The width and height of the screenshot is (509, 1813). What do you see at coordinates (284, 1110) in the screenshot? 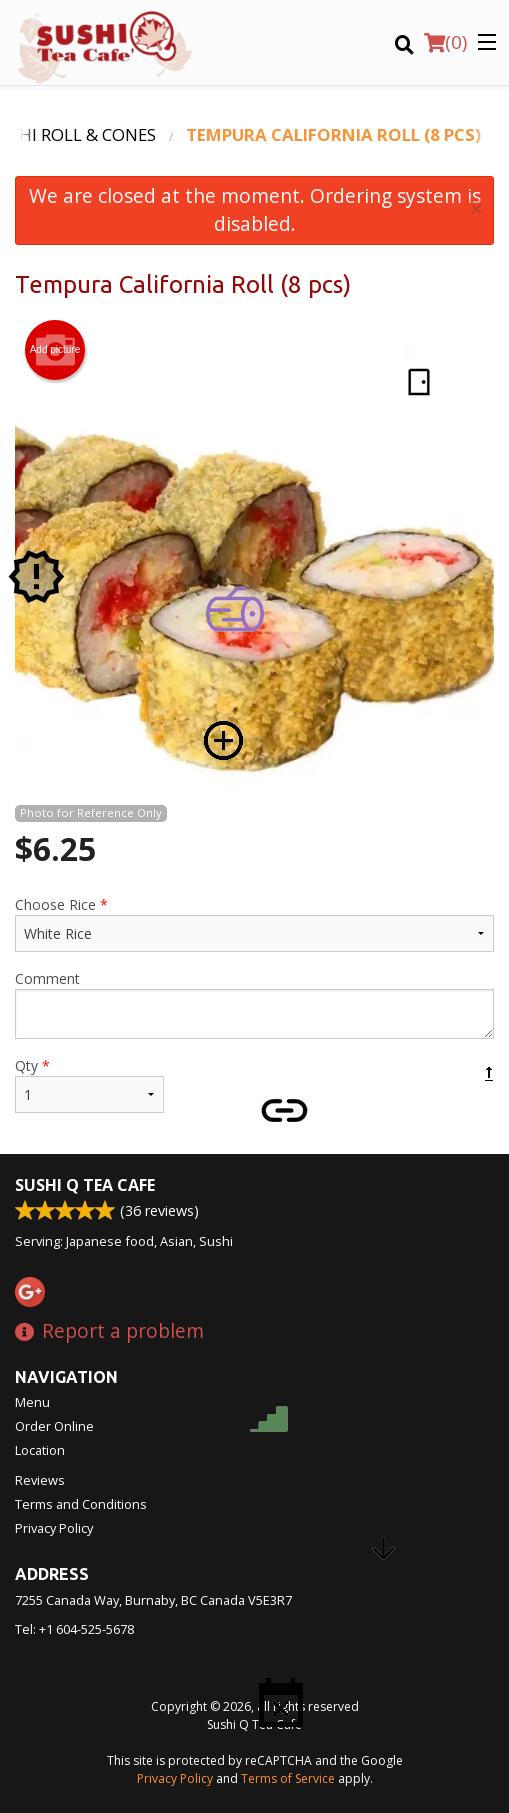
I see `insert a hyperlink` at bounding box center [284, 1110].